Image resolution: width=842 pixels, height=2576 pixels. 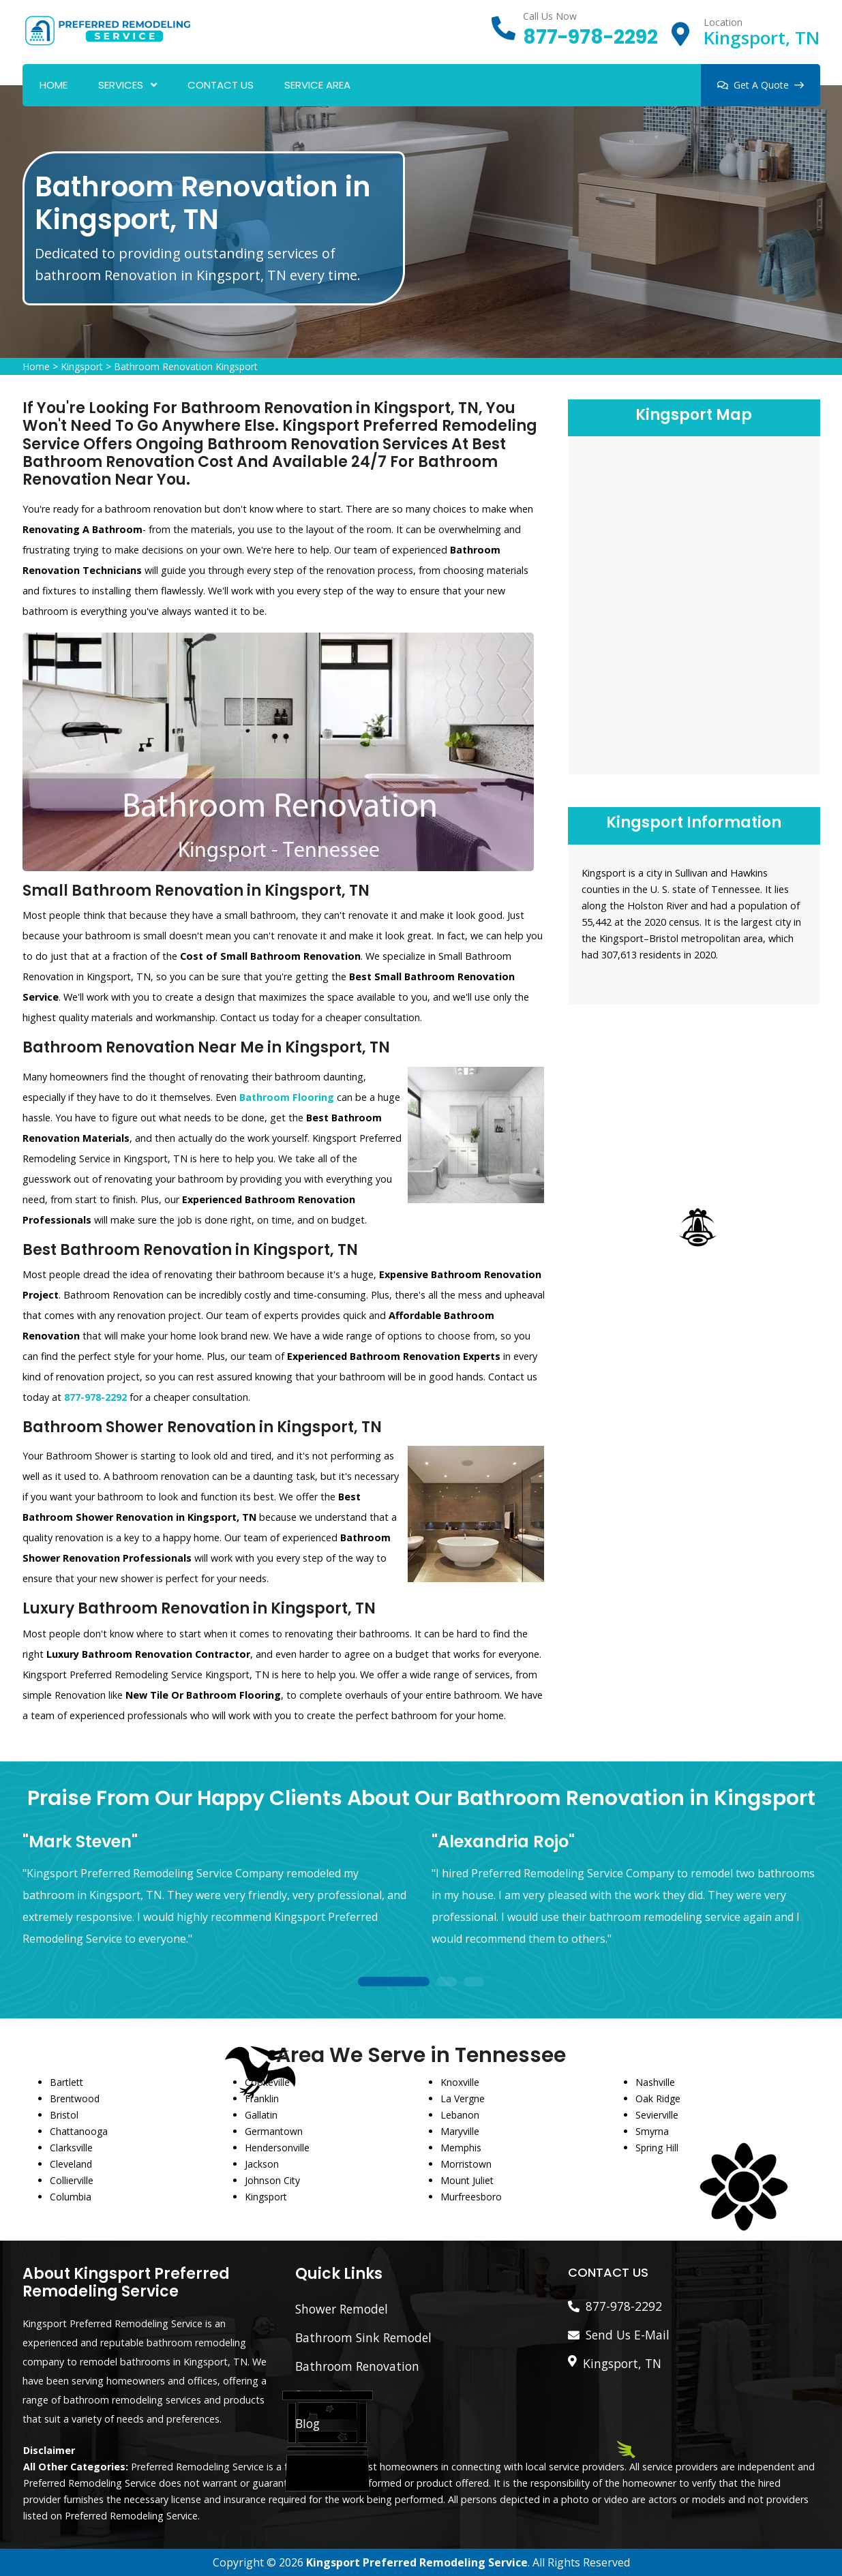 What do you see at coordinates (744, 2187) in the screenshot?
I see `decorative floral badge or achievement emblem` at bounding box center [744, 2187].